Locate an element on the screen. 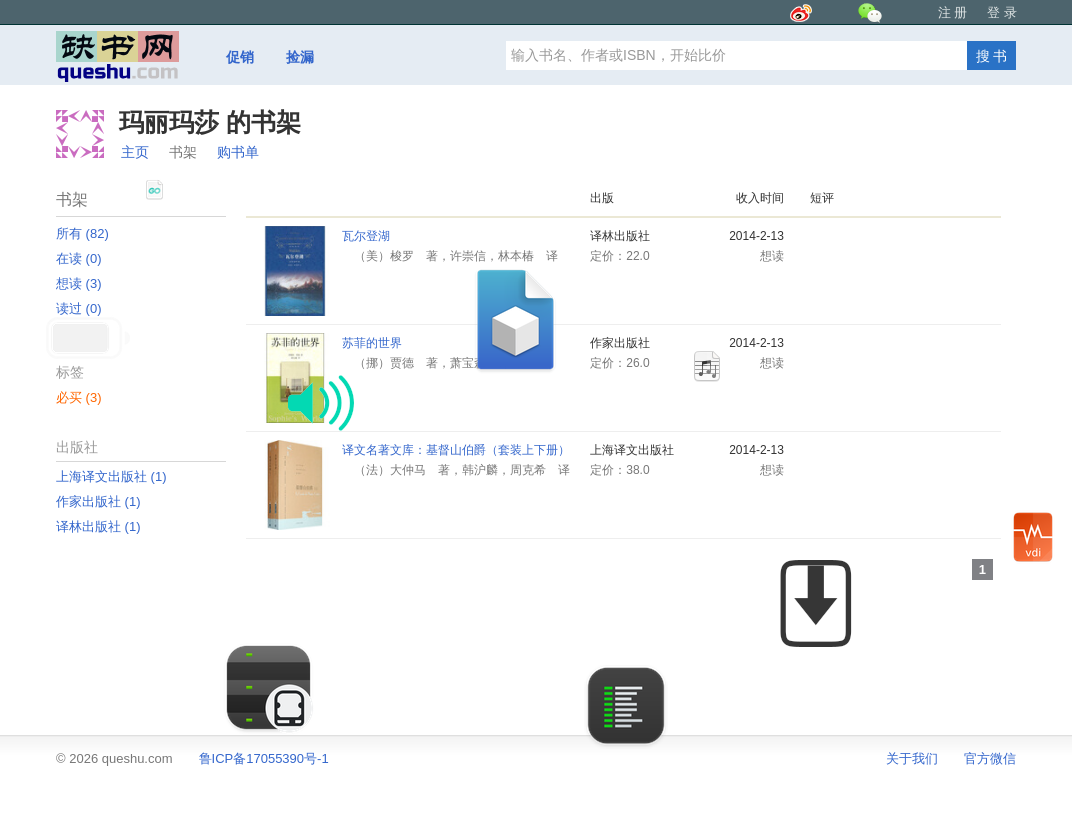 The image size is (1072, 820). configure iscsi storage server settings is located at coordinates (268, 687).